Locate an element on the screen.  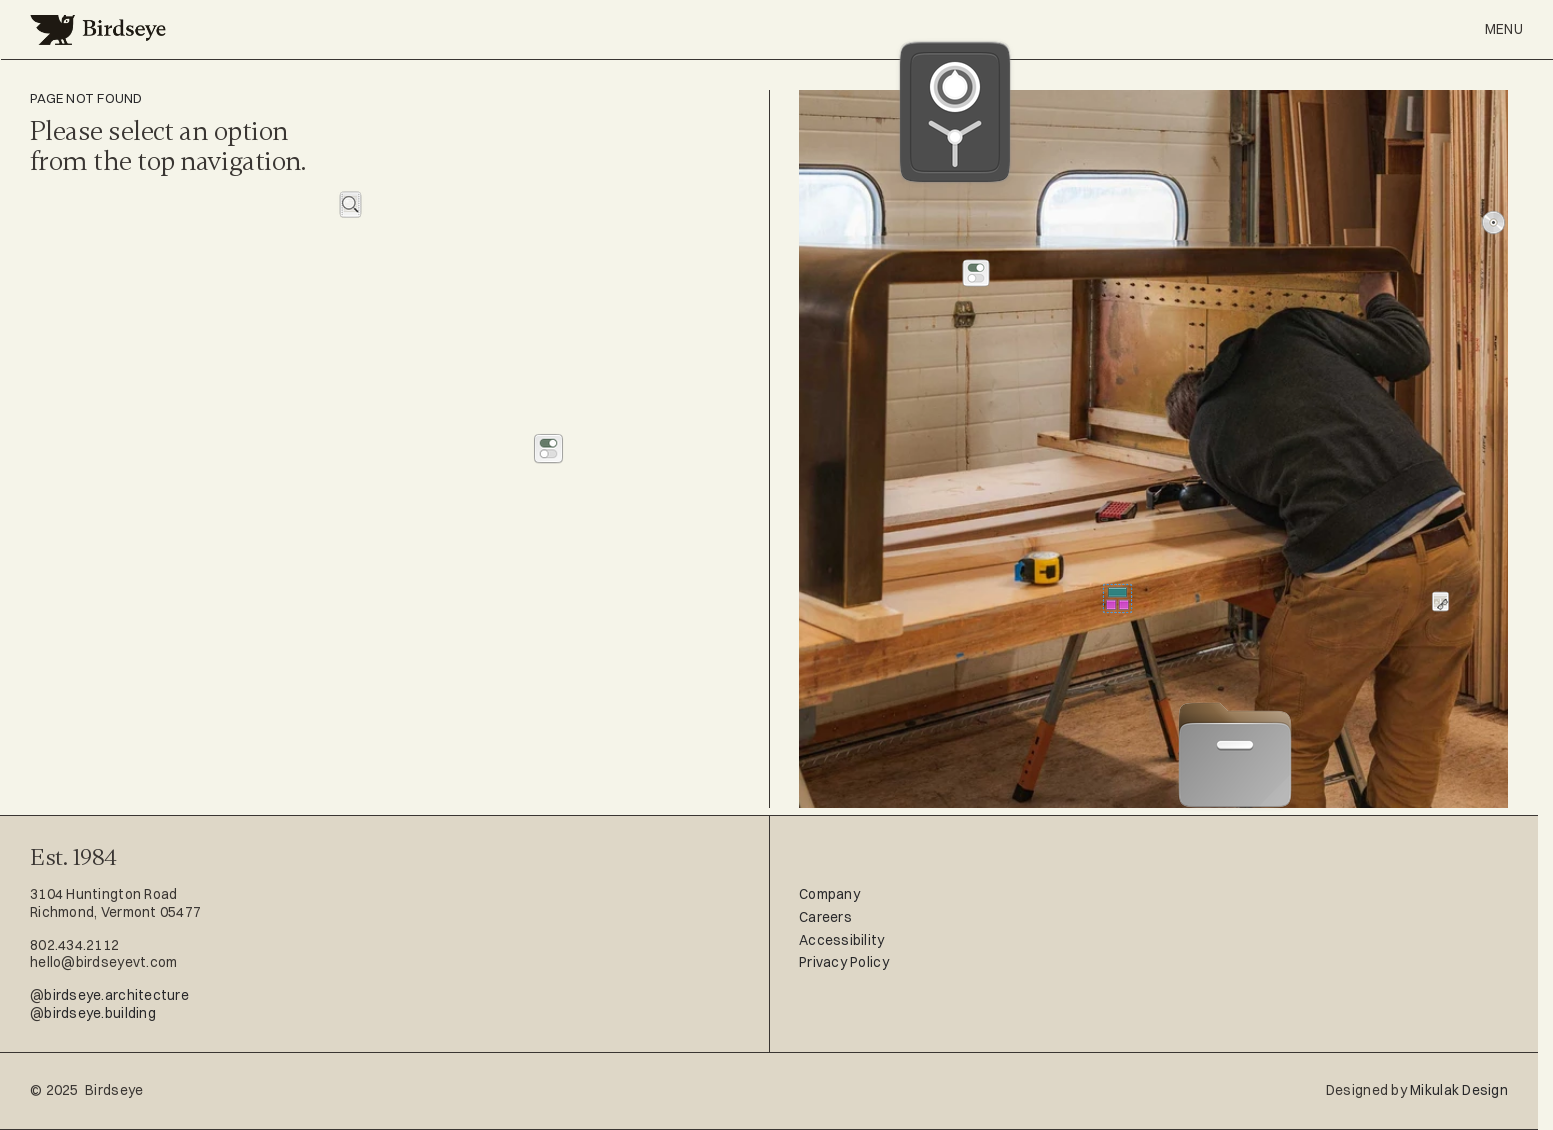
open gnome tweaks to customize desktop settings is located at coordinates (548, 448).